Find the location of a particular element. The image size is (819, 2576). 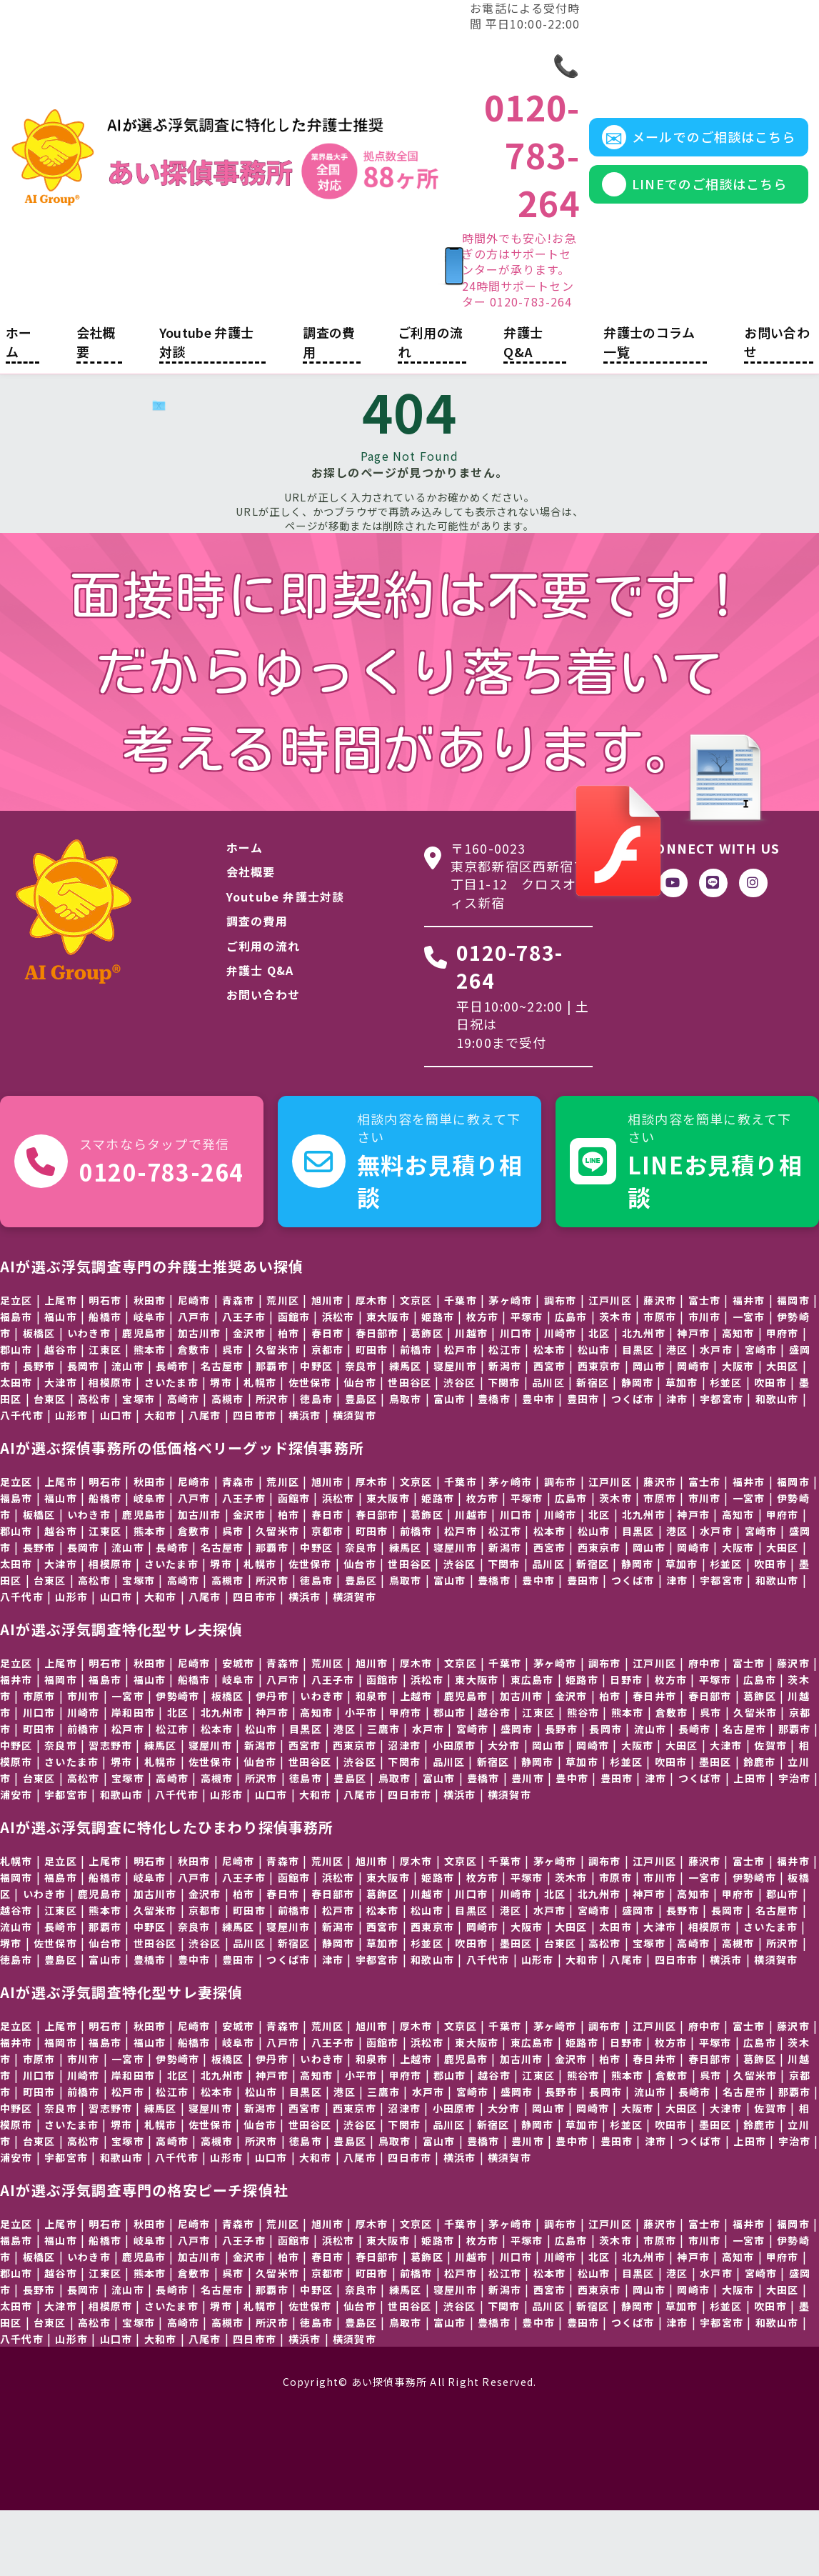

flash video file type indicator is located at coordinates (618, 843).